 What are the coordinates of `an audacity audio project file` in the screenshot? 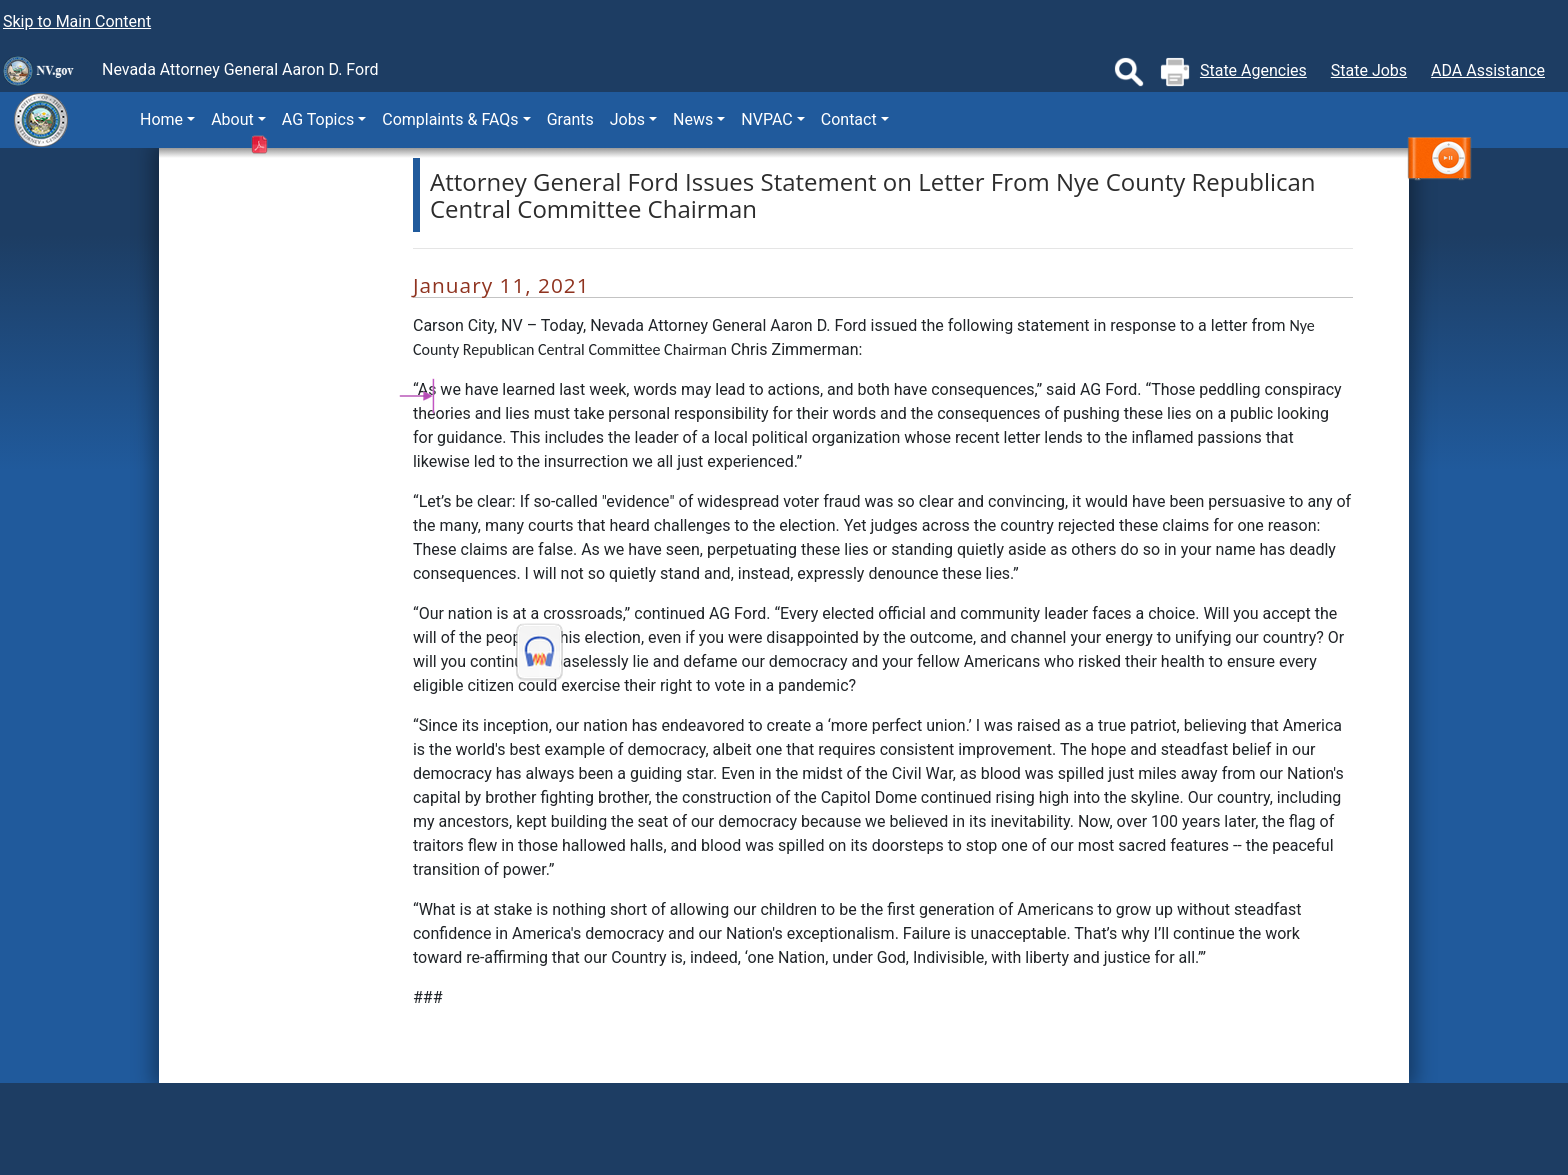 It's located at (539, 651).